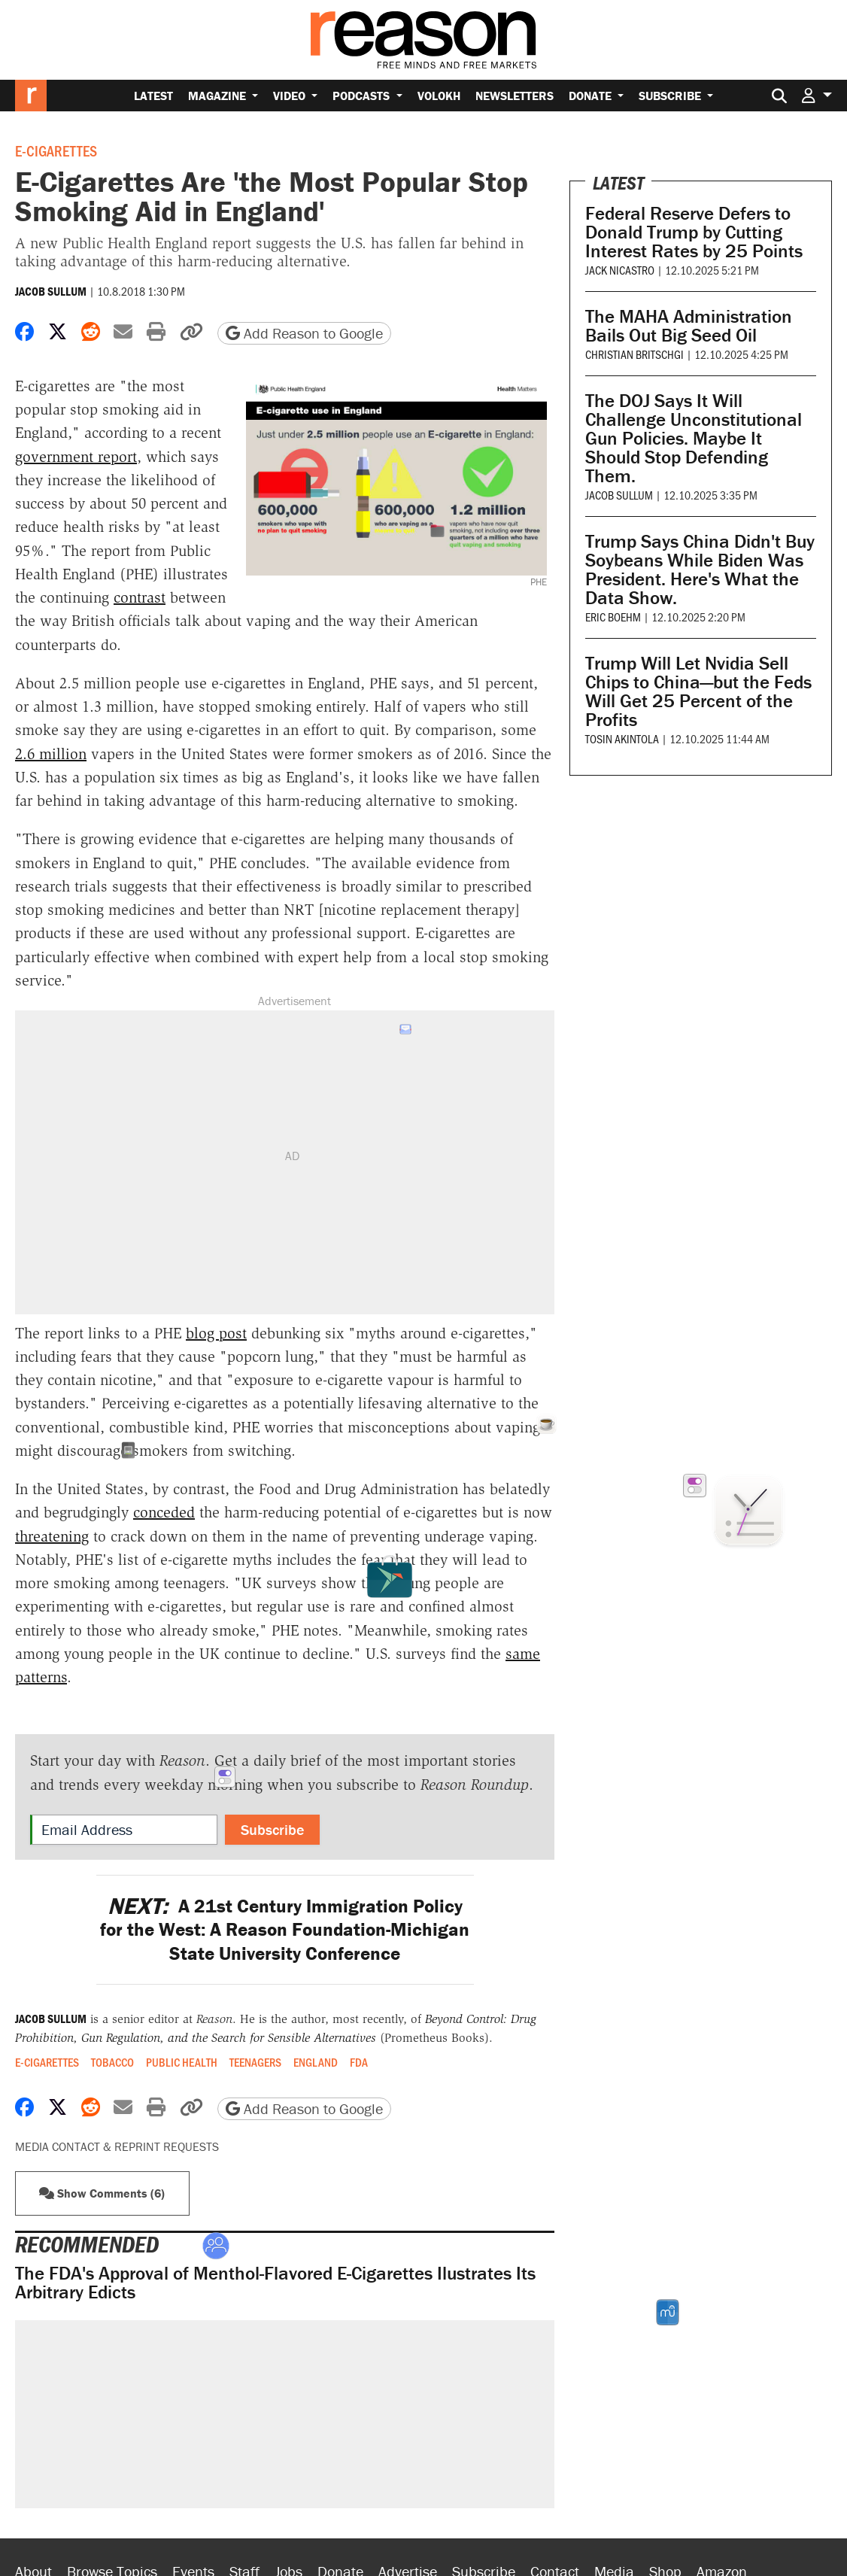  I want to click on access user account settings, so click(216, 2246).